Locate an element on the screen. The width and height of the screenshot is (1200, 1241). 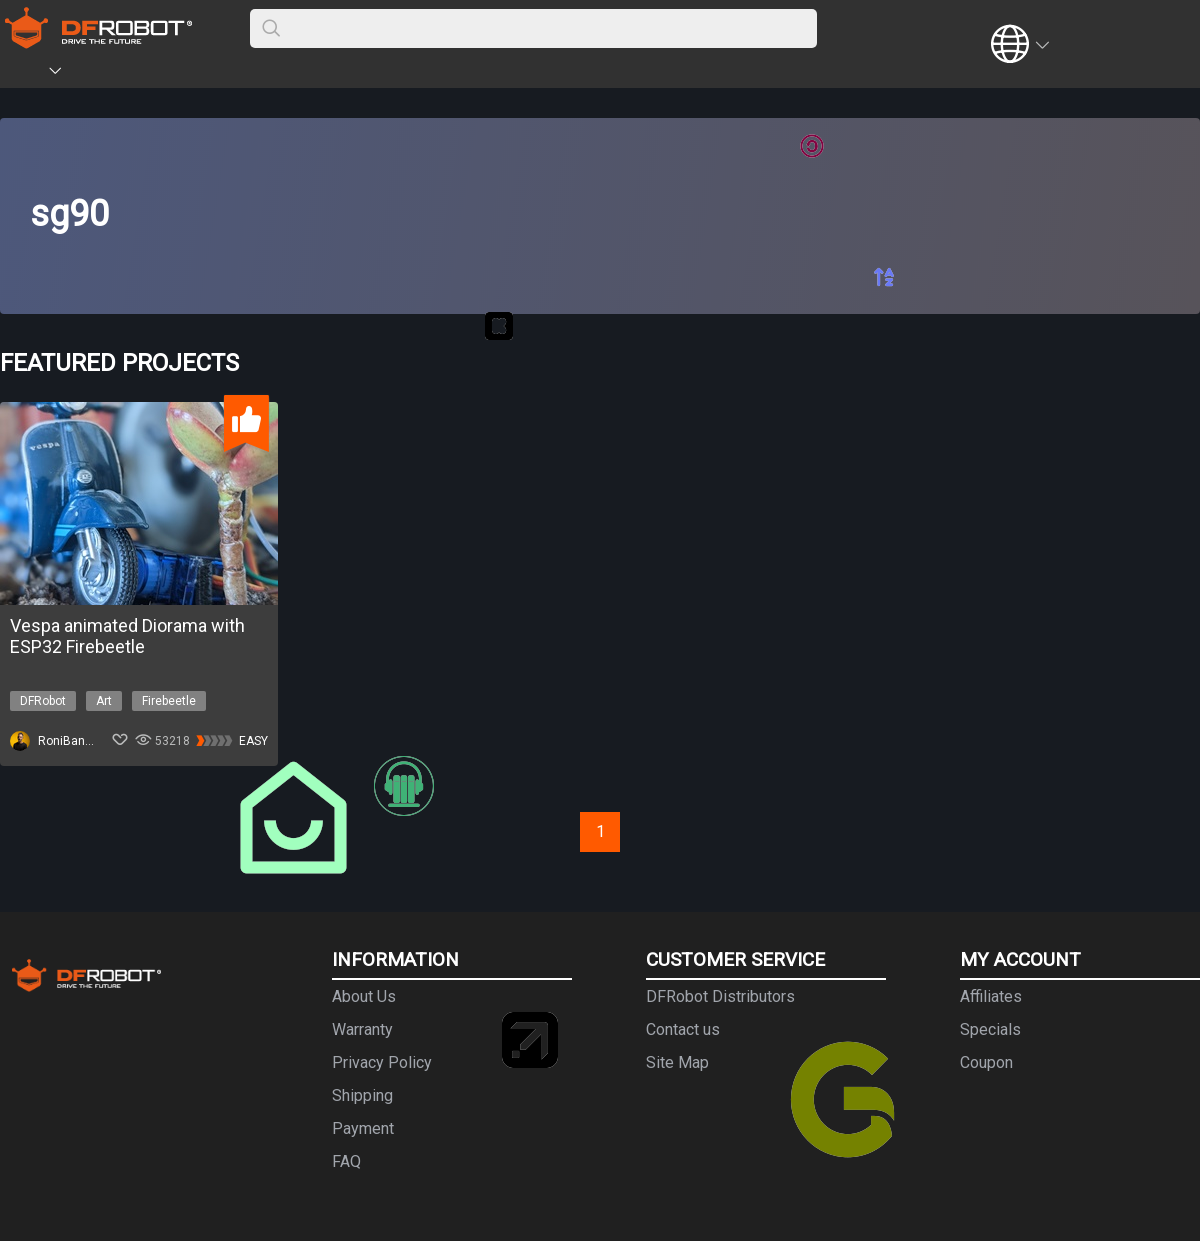
sort alphabetically A to Z is located at coordinates (884, 277).